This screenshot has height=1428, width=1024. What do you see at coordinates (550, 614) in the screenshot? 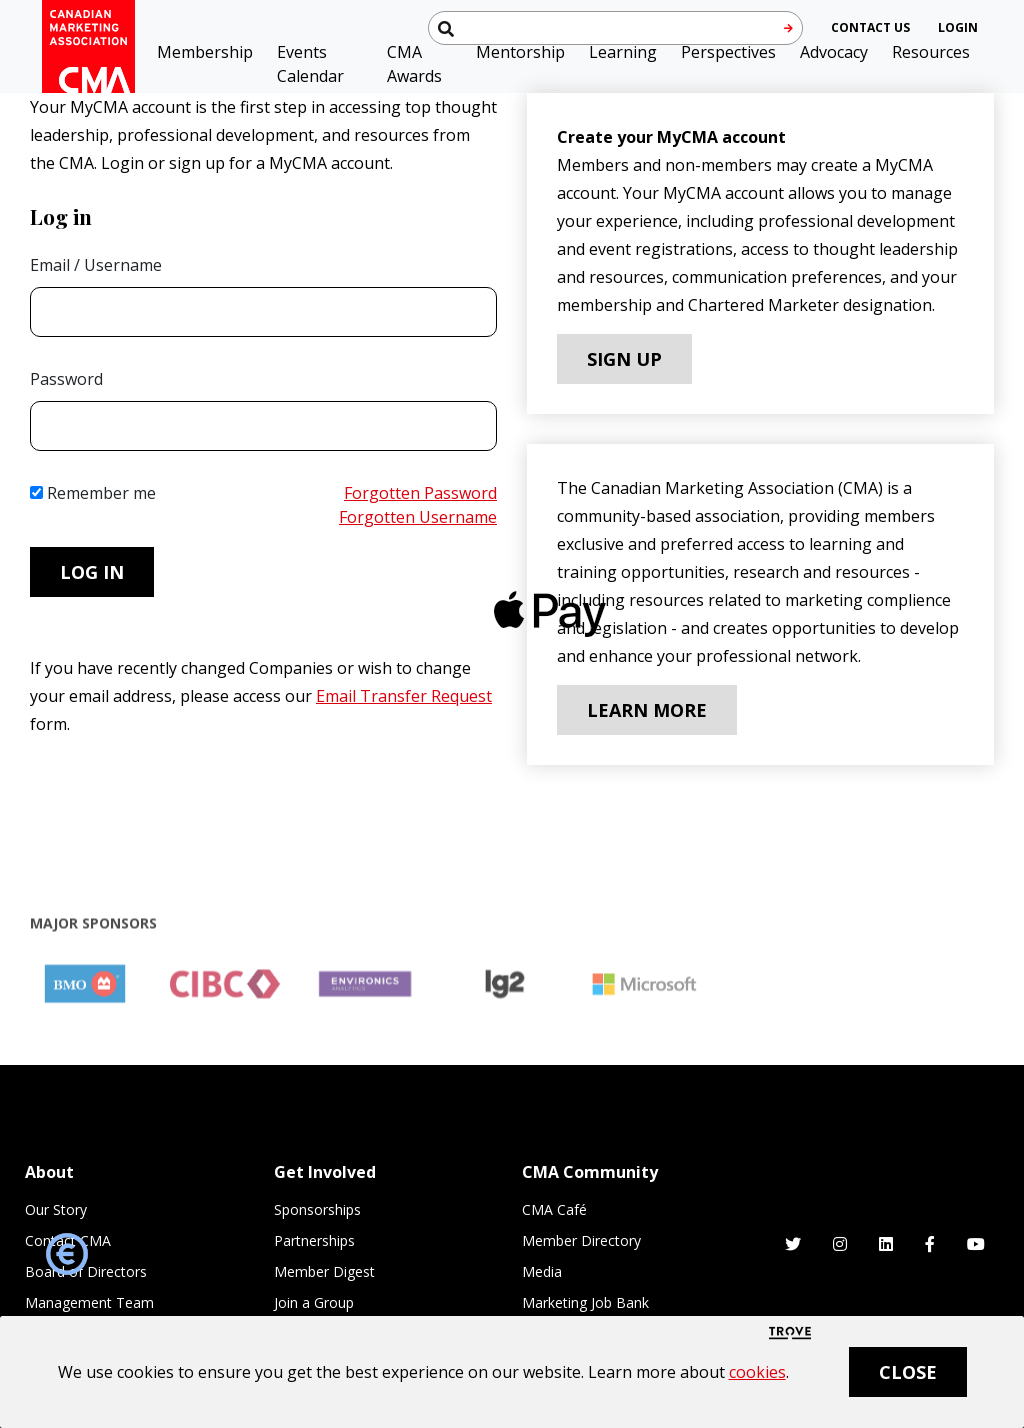
I see `pay with Apple Pay` at bounding box center [550, 614].